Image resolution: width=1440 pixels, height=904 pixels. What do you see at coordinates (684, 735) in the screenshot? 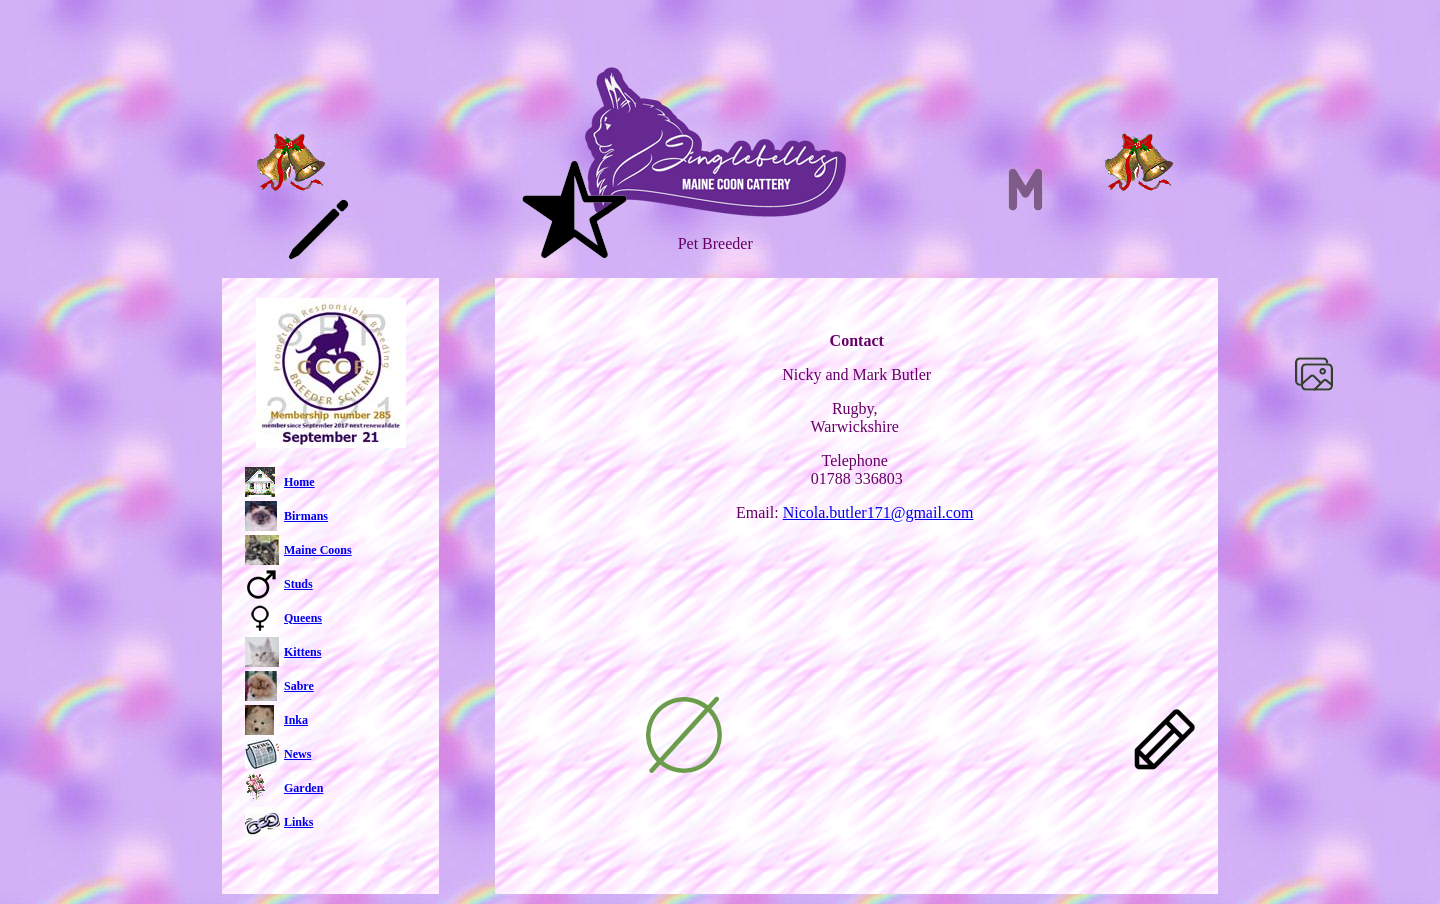
I see `indicates an empty or null state` at bounding box center [684, 735].